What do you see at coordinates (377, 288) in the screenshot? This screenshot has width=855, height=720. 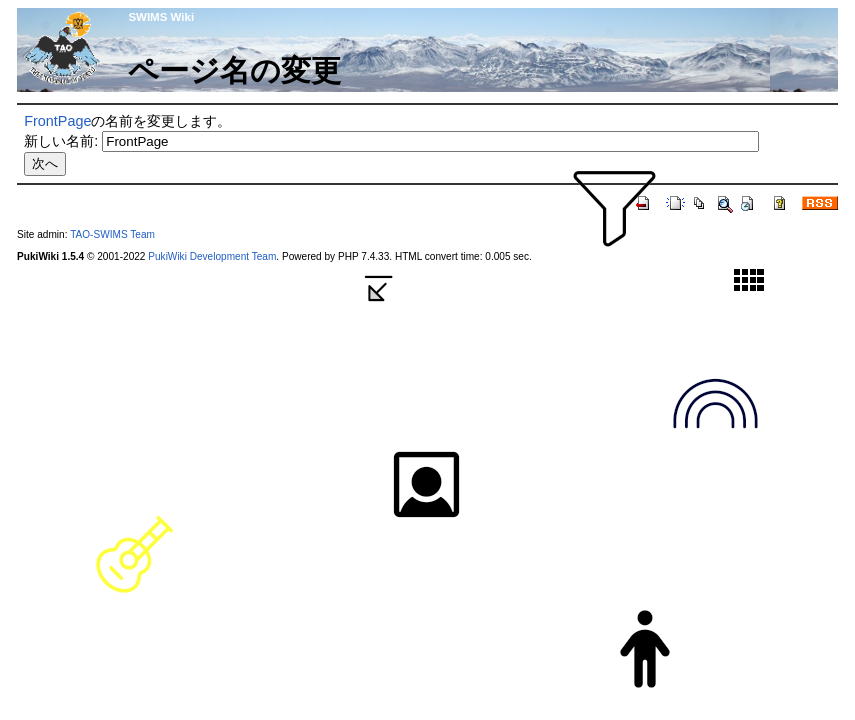 I see `move item to bottom-left corner` at bounding box center [377, 288].